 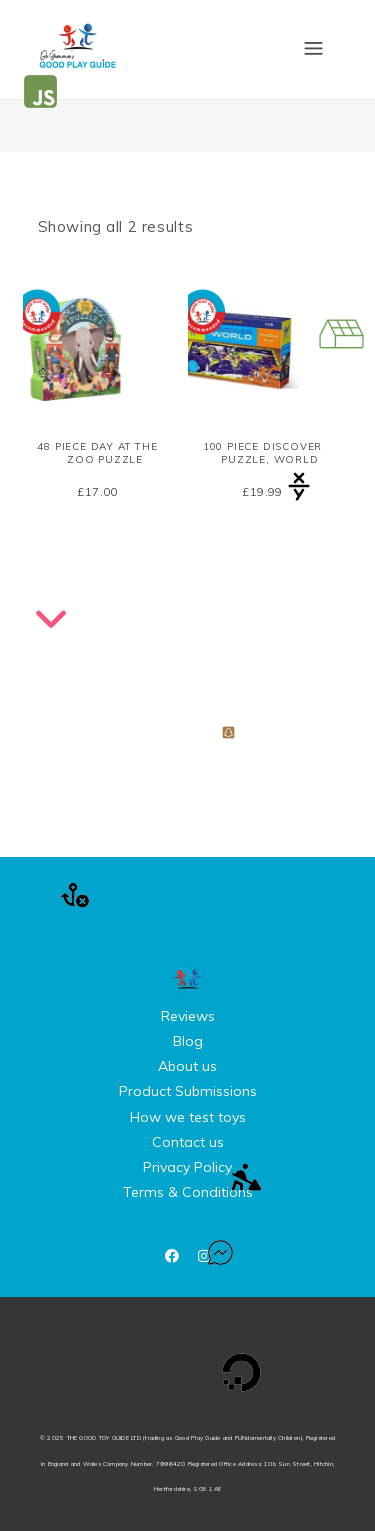 What do you see at coordinates (51, 618) in the screenshot?
I see `expand a collapsed section or menu` at bounding box center [51, 618].